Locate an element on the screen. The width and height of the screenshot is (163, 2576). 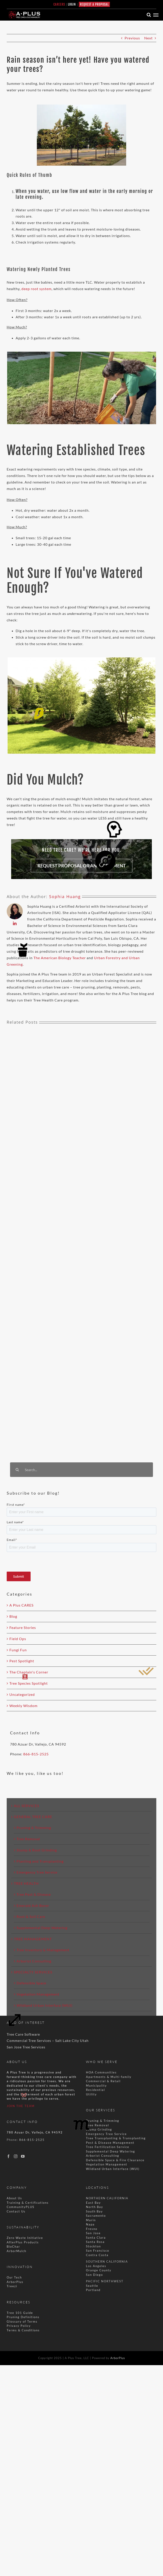
access polaroid or instant camera features is located at coordinates (25, 1677).